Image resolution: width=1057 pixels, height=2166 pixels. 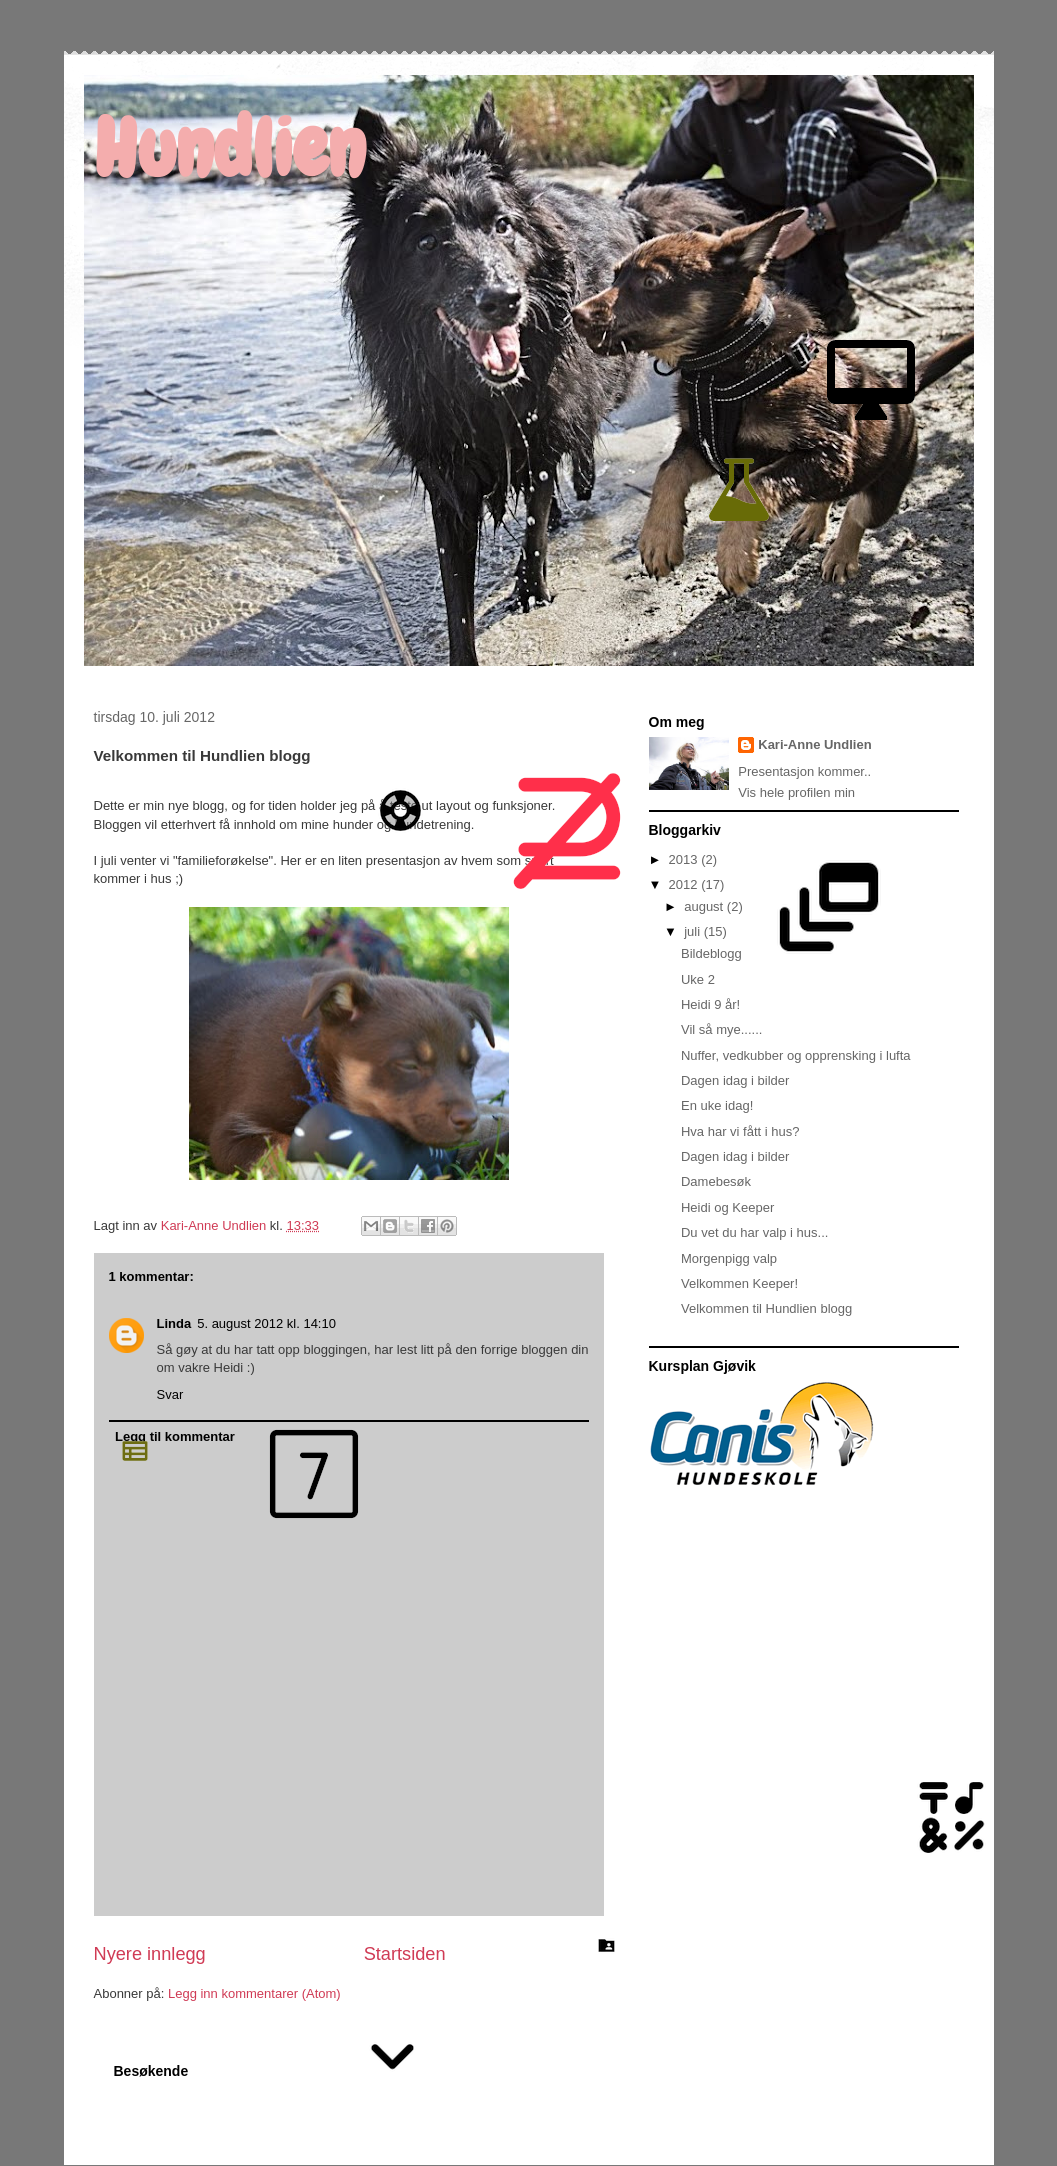 I want to click on view data in table format, so click(x=135, y=1451).